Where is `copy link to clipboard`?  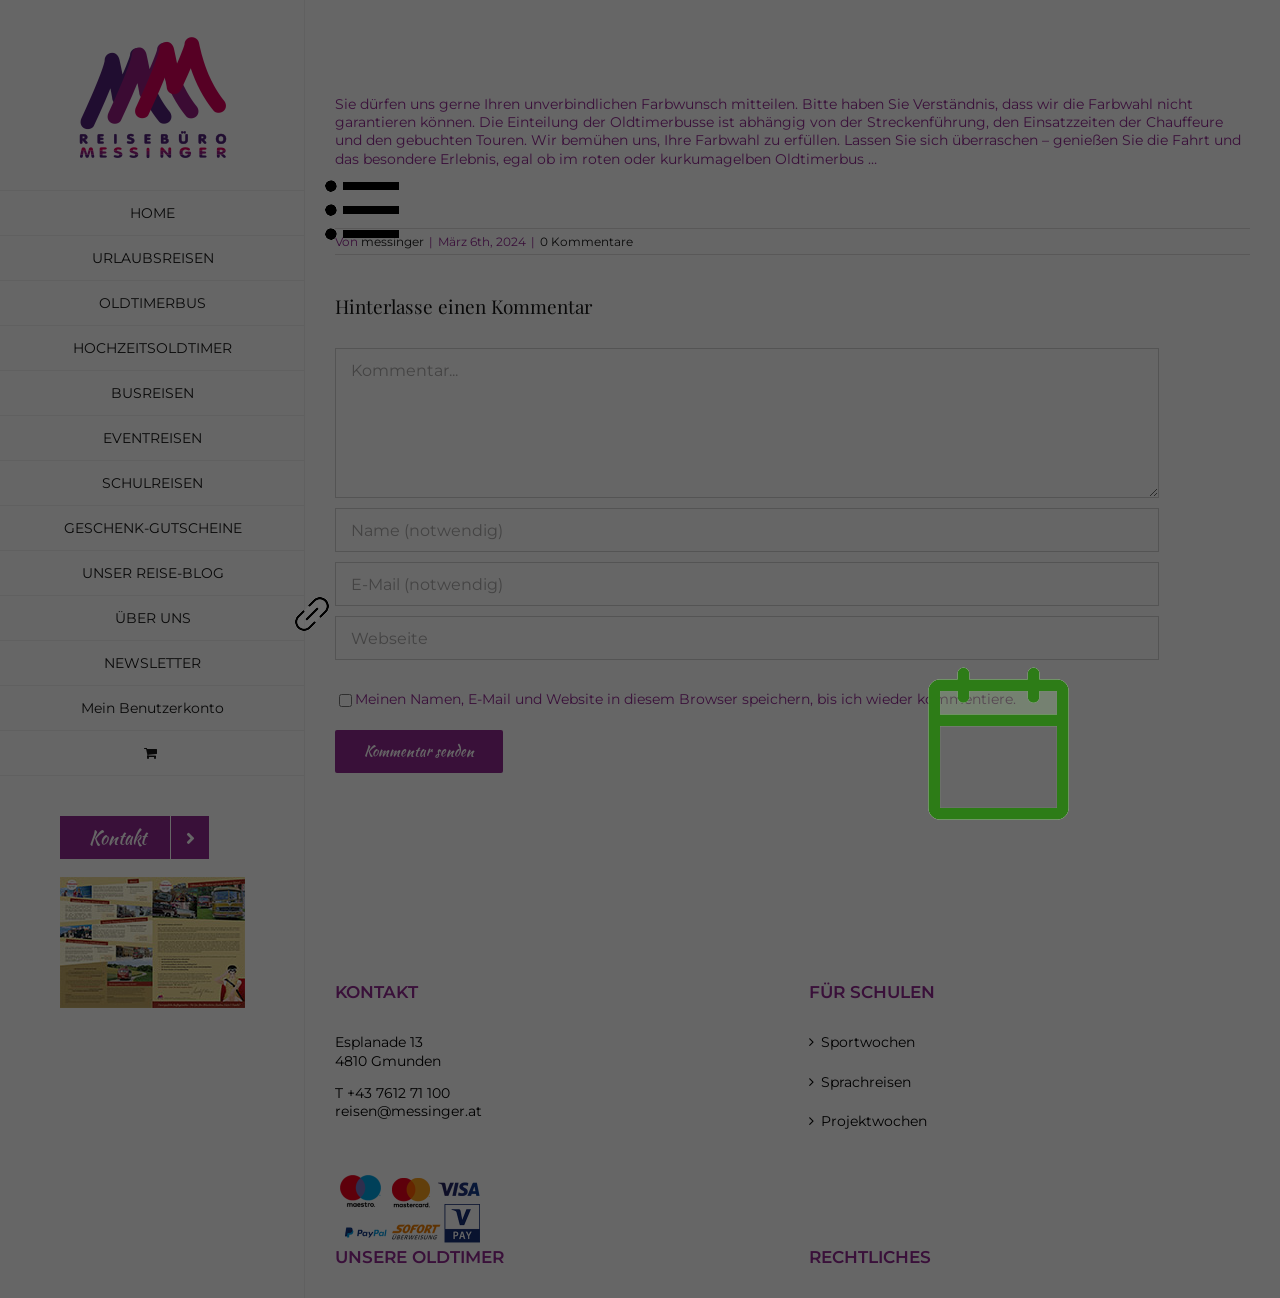 copy link to clipboard is located at coordinates (312, 614).